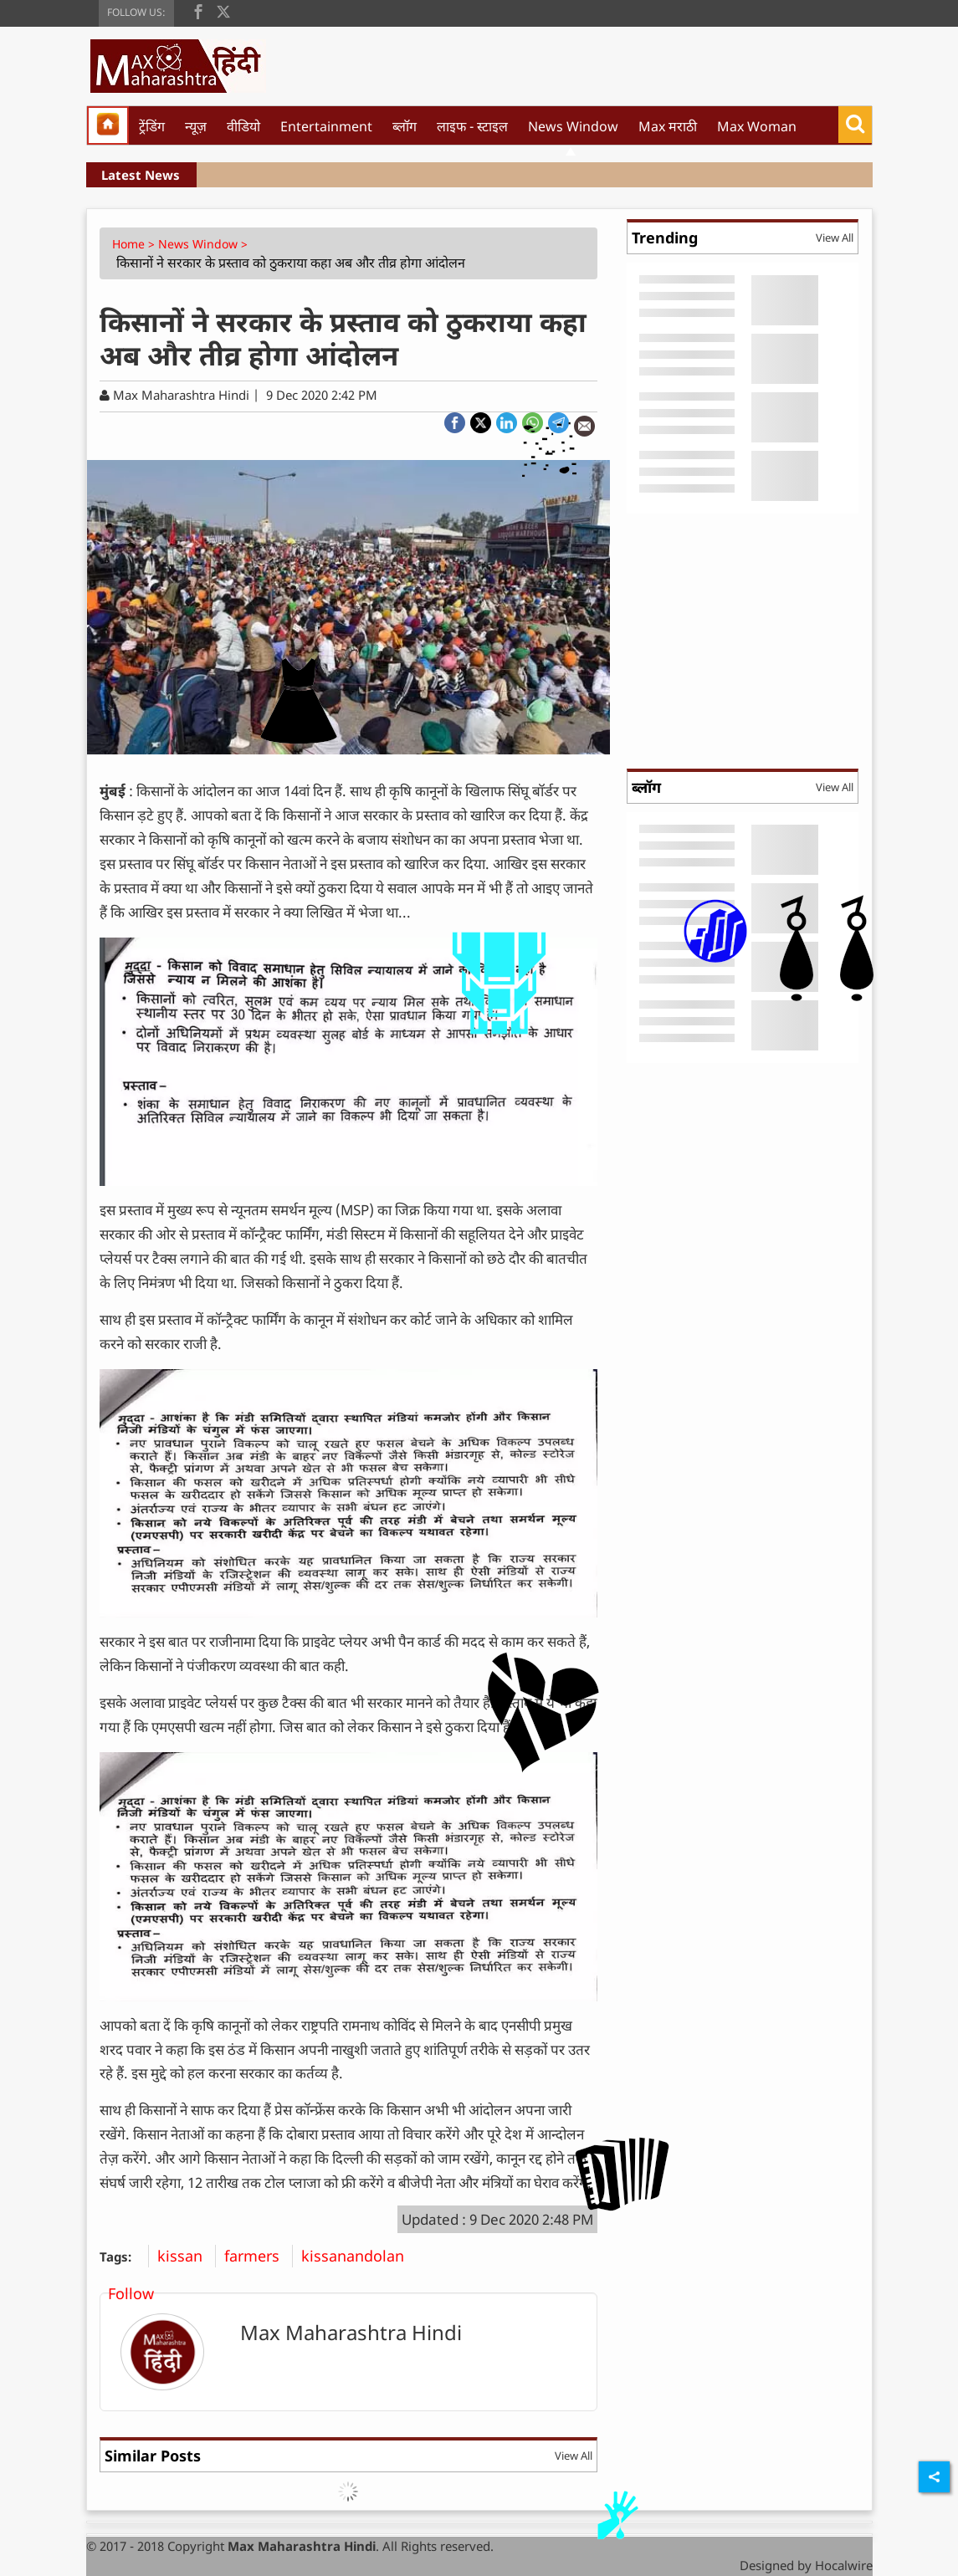  What do you see at coordinates (715, 931) in the screenshot?
I see `navigate to rocky terrain or mountain area in game` at bounding box center [715, 931].